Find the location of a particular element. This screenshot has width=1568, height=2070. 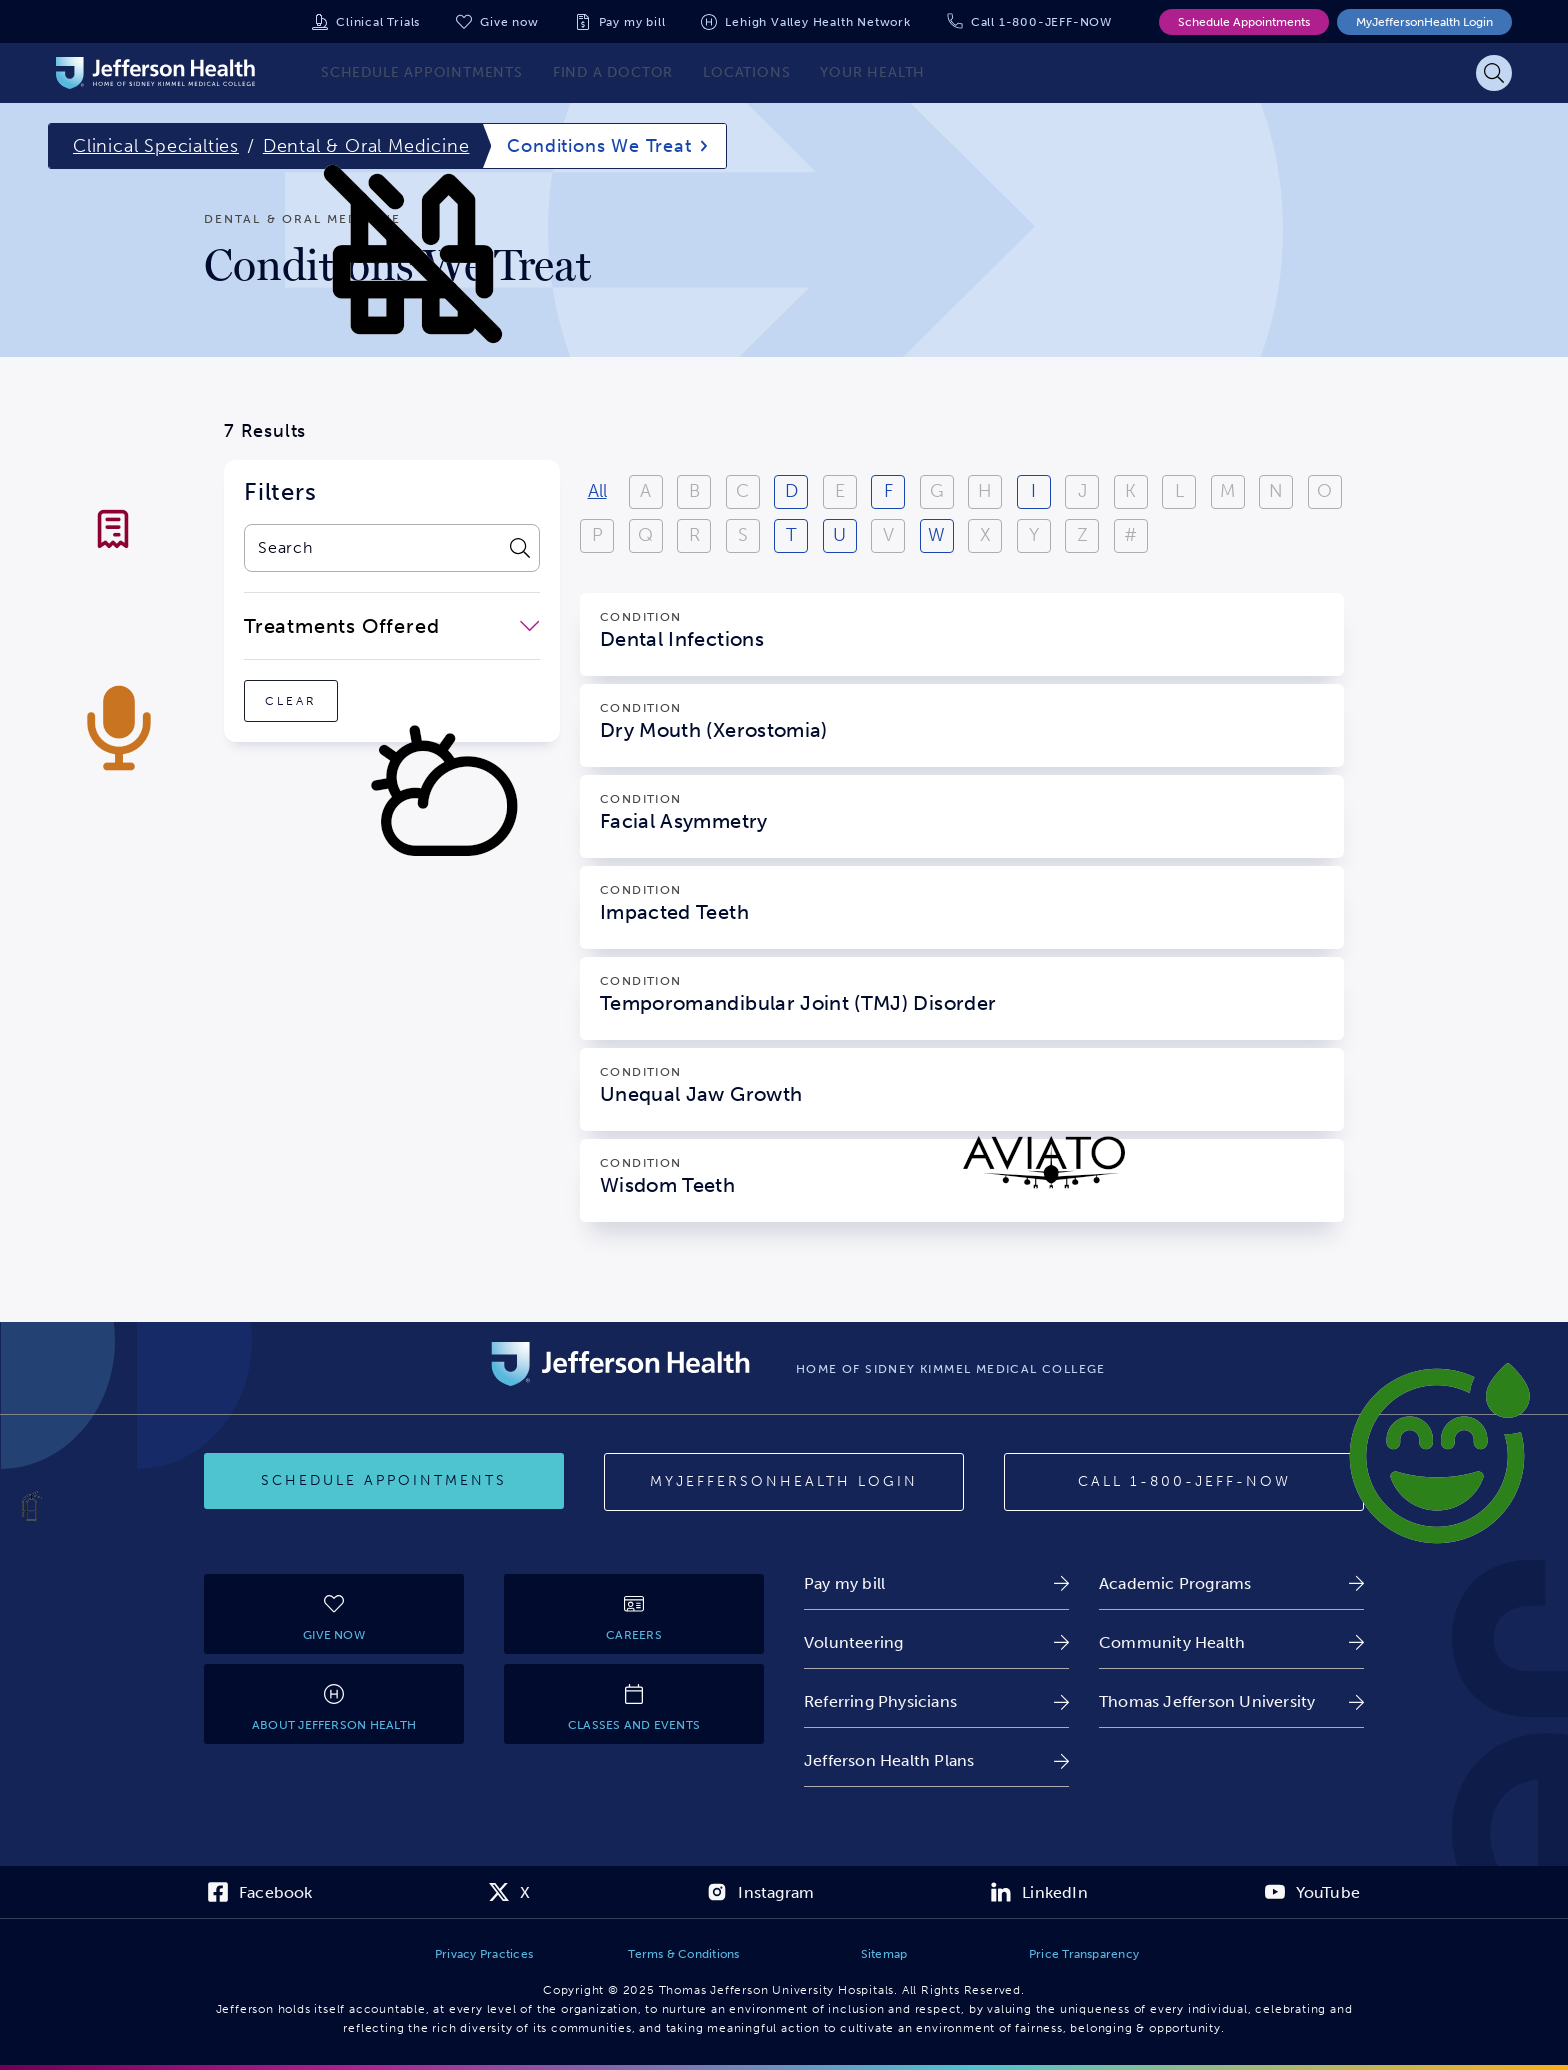

tap to start voice recording is located at coordinates (119, 728).